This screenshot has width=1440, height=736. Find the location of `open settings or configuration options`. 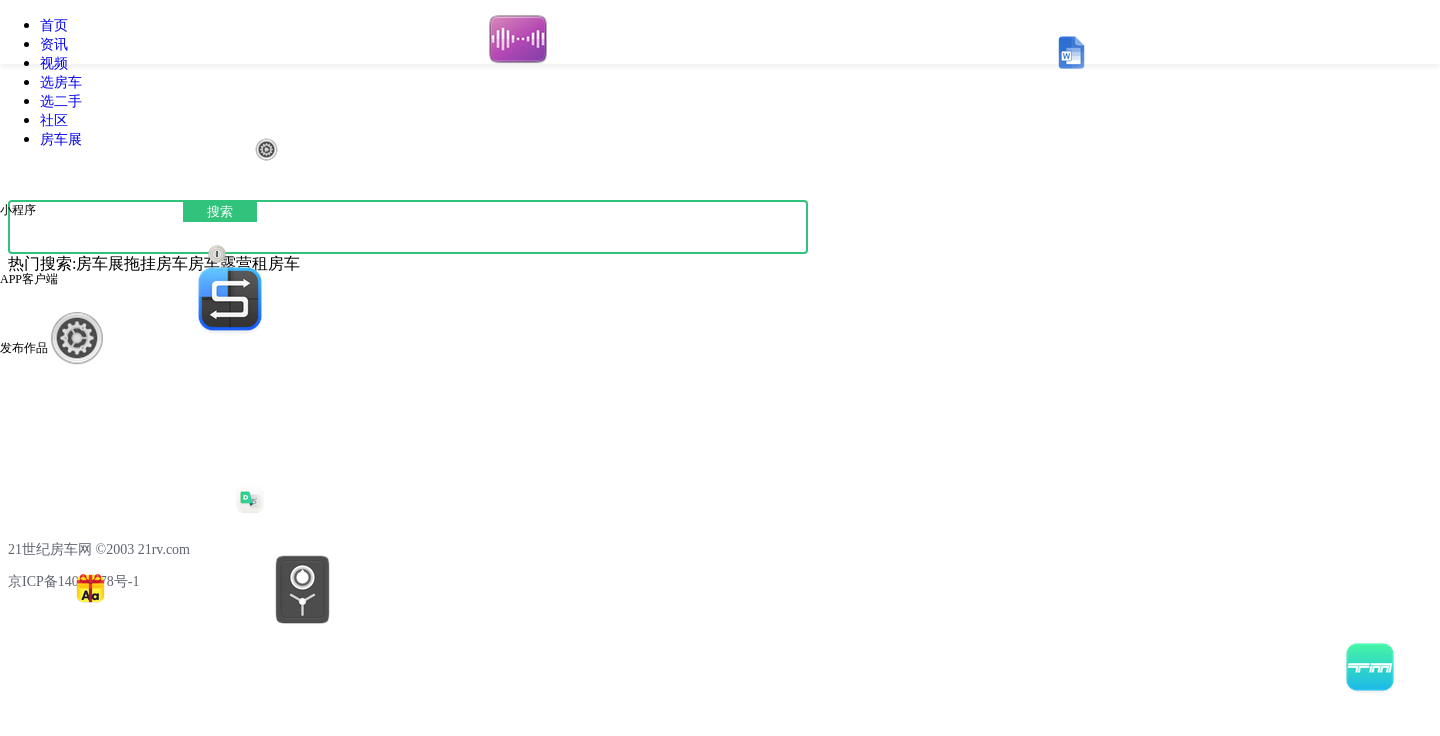

open settings or configuration options is located at coordinates (266, 149).